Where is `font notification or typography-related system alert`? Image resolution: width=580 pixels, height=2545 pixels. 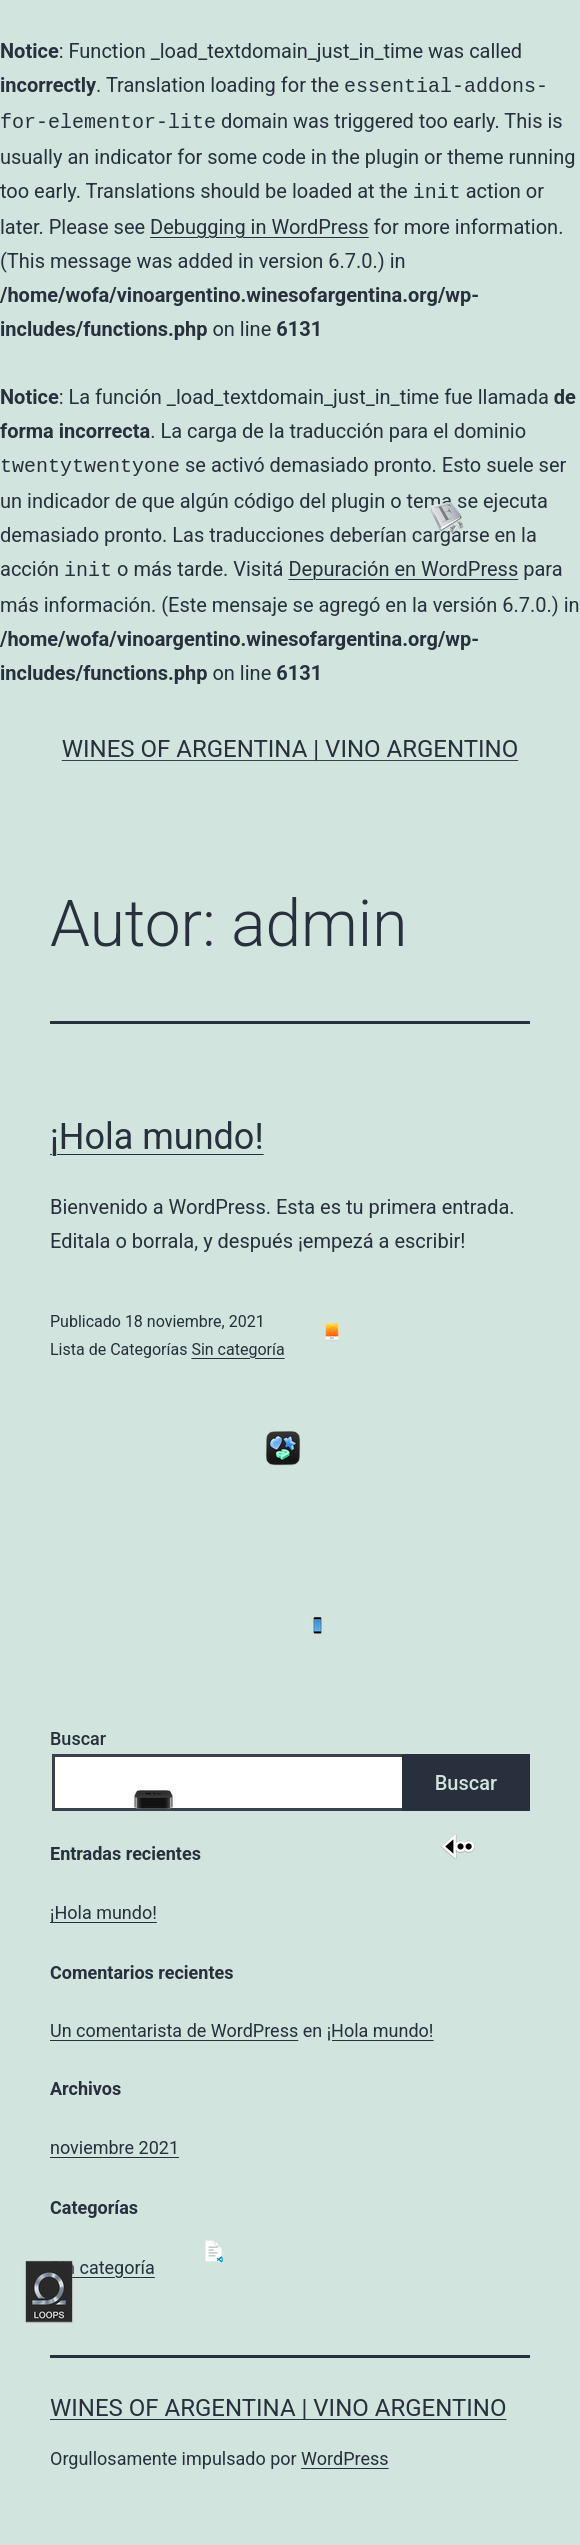
font notification or typography-related system alert is located at coordinates (447, 517).